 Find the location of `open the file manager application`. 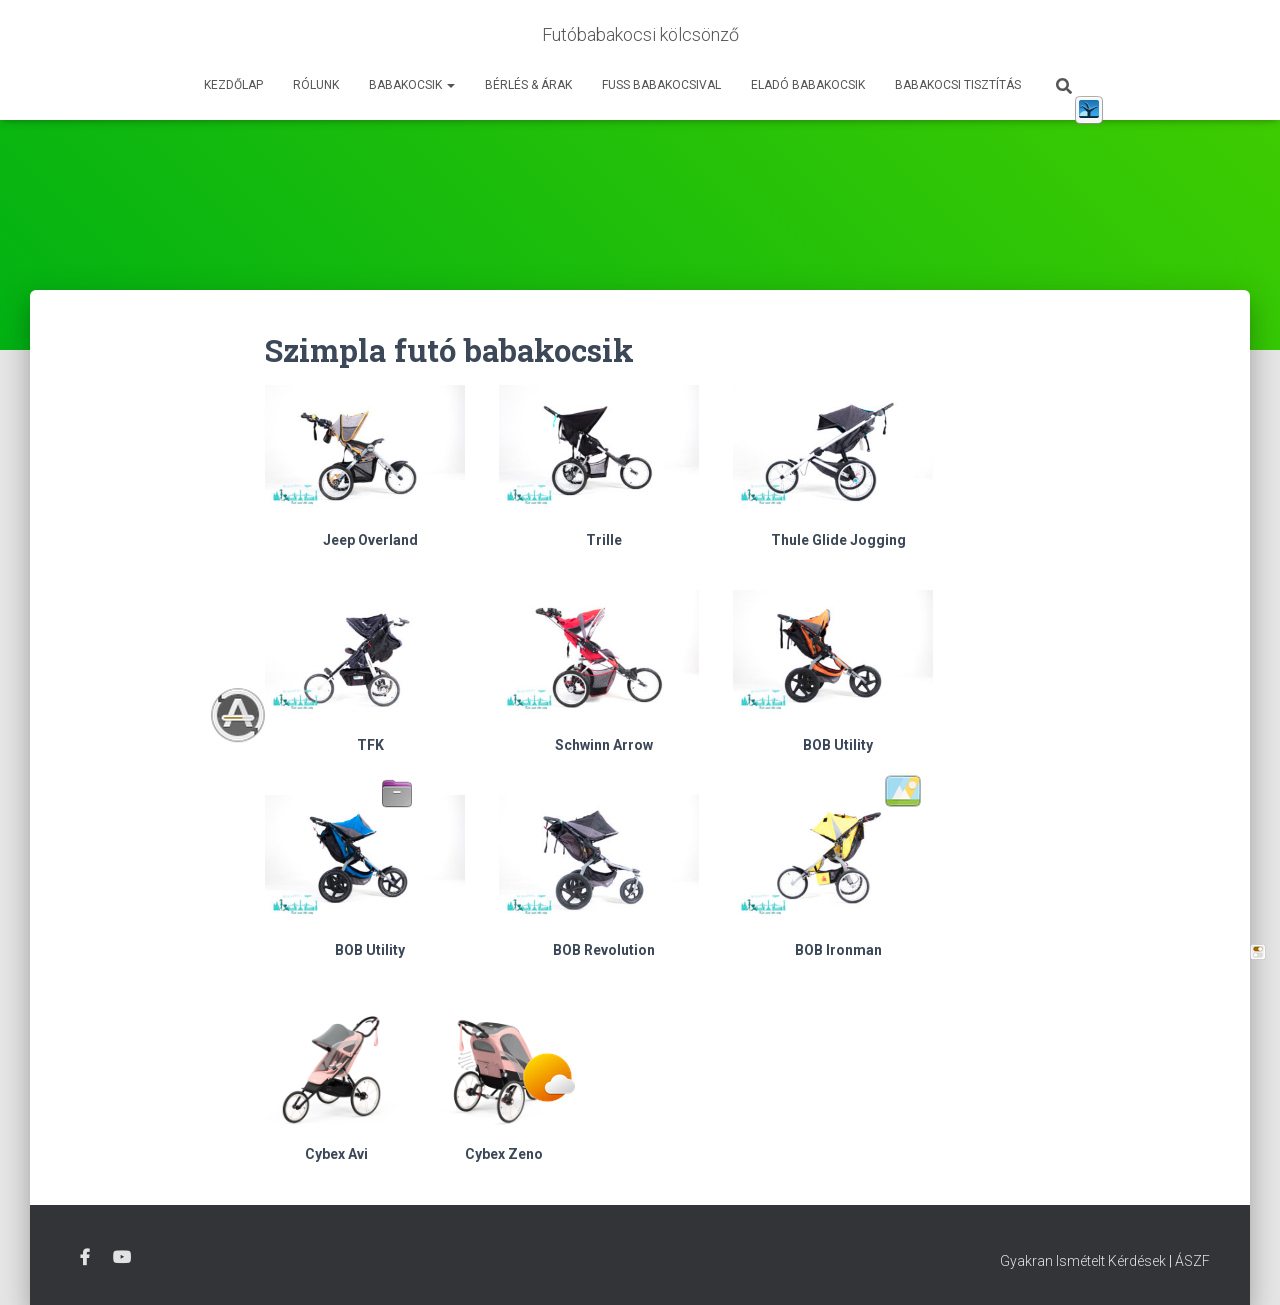

open the file manager application is located at coordinates (397, 793).